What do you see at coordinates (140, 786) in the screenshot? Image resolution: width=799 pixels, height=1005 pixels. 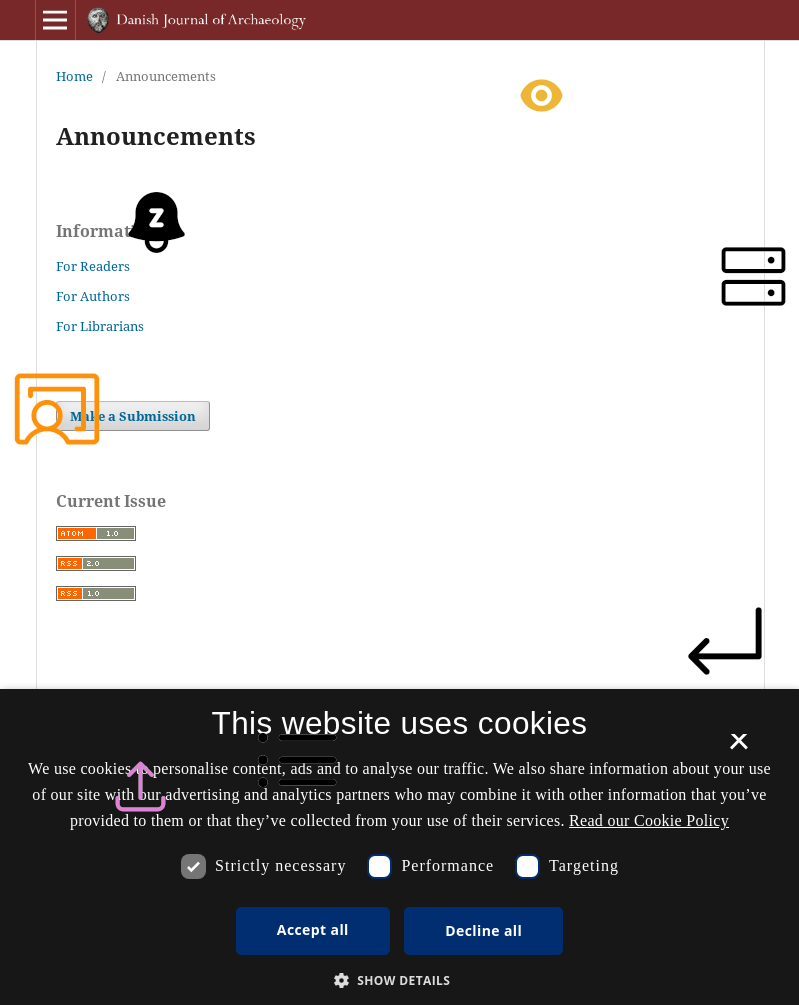 I see `upload a file or document` at bounding box center [140, 786].